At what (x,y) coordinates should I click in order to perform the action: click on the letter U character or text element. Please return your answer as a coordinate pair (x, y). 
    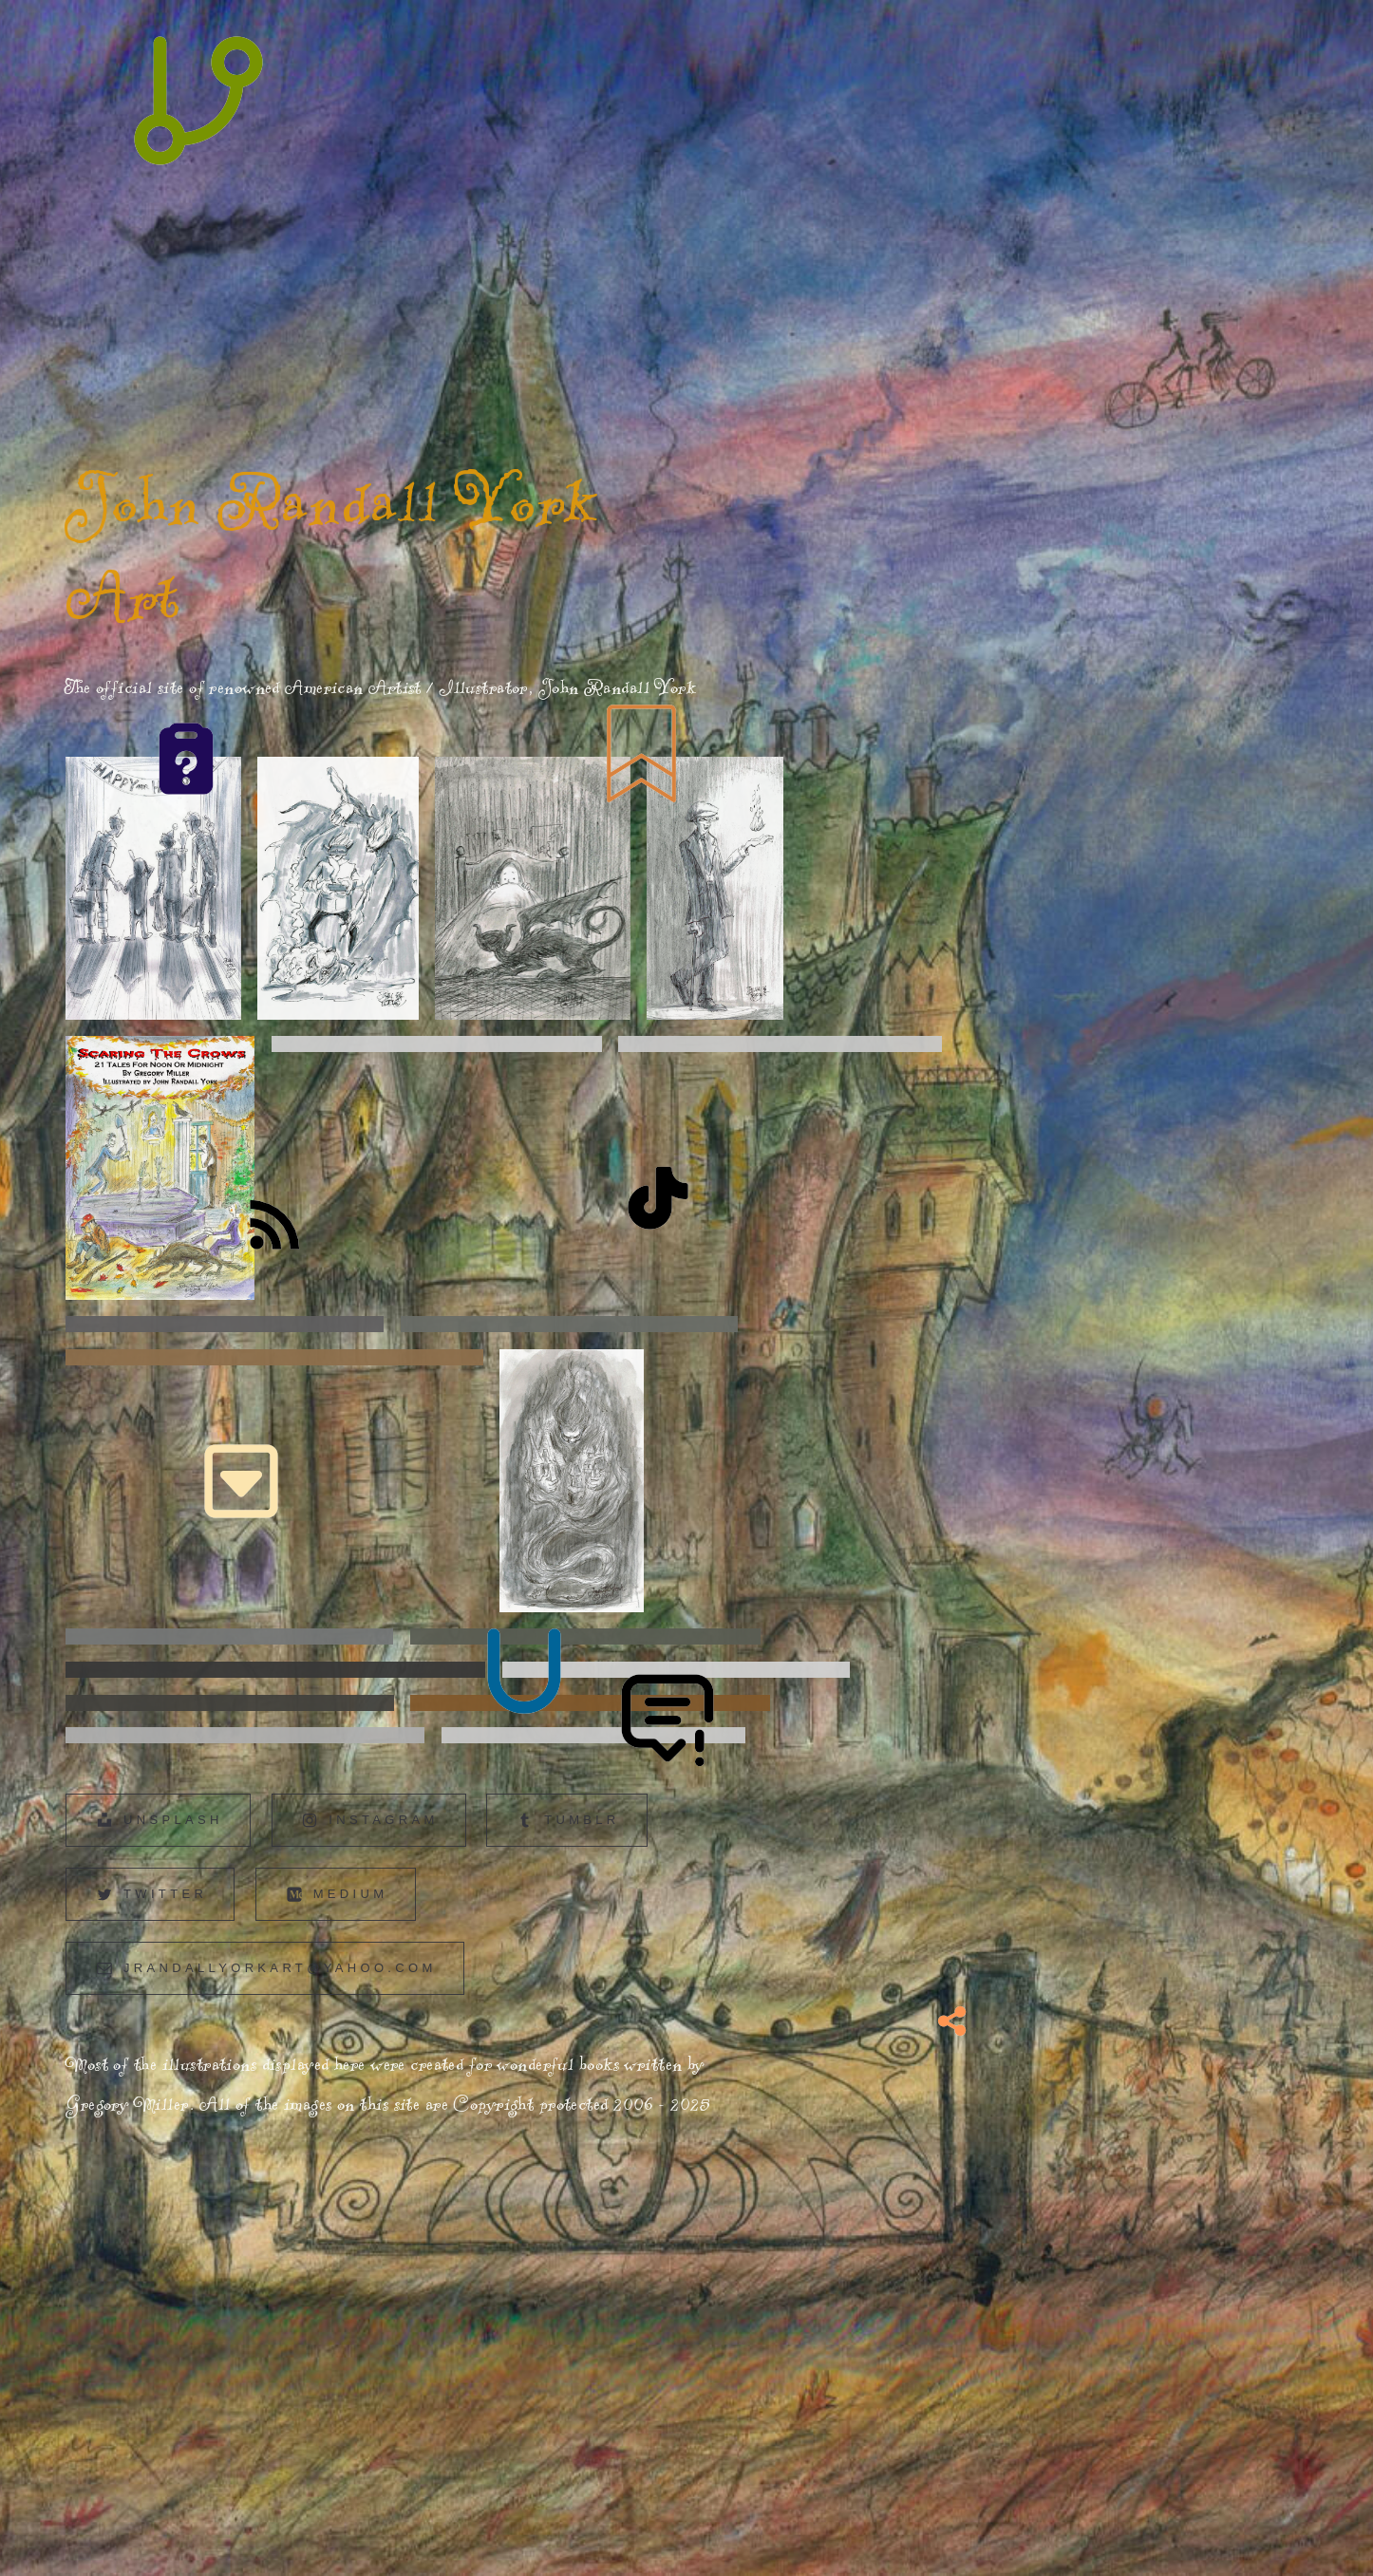
    Looking at the image, I should click on (524, 1671).